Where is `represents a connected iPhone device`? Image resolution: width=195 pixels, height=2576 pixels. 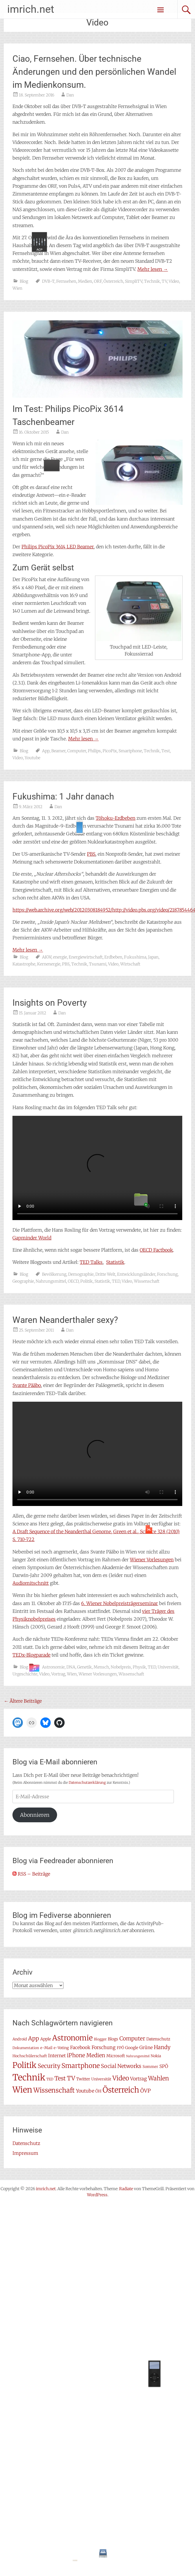
represents a connected iPhone device is located at coordinates (79, 828).